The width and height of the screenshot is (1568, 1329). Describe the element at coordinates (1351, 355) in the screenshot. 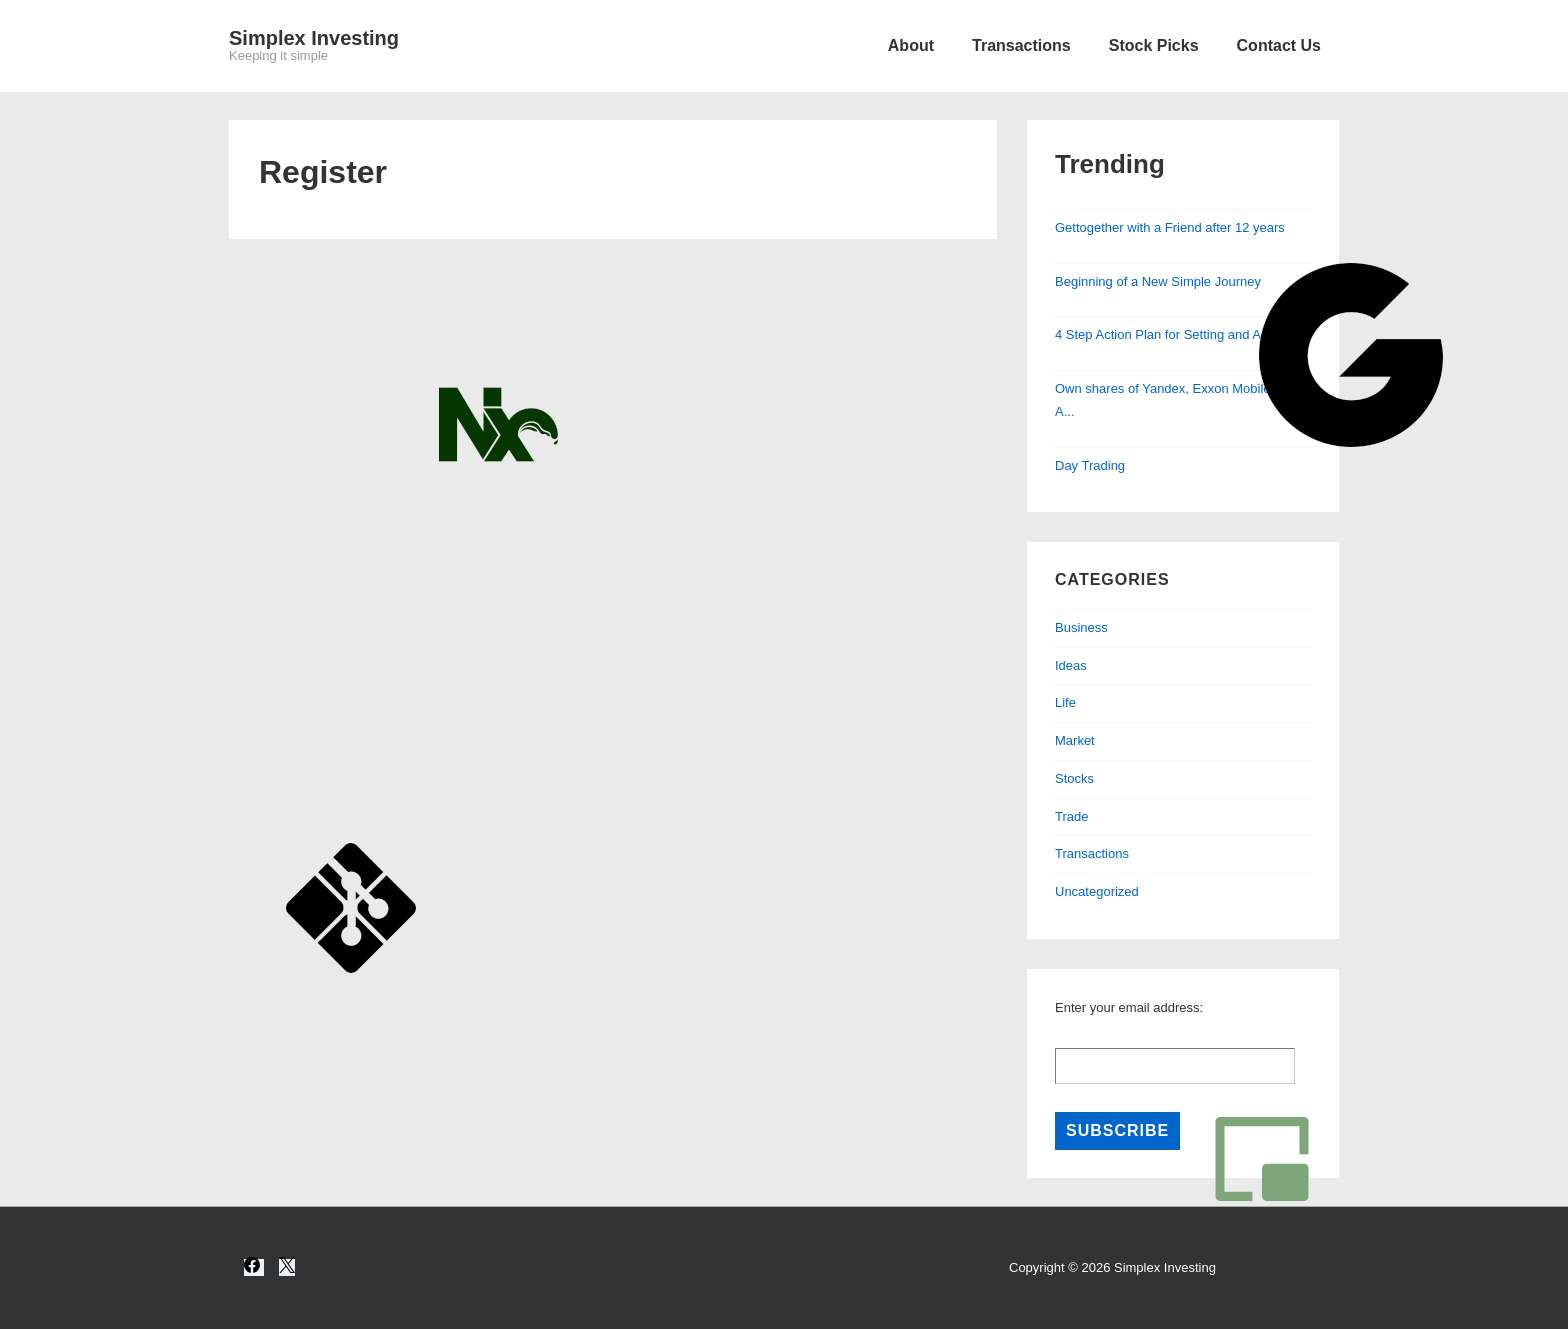

I see `visit justgiving fundraising platform` at that location.